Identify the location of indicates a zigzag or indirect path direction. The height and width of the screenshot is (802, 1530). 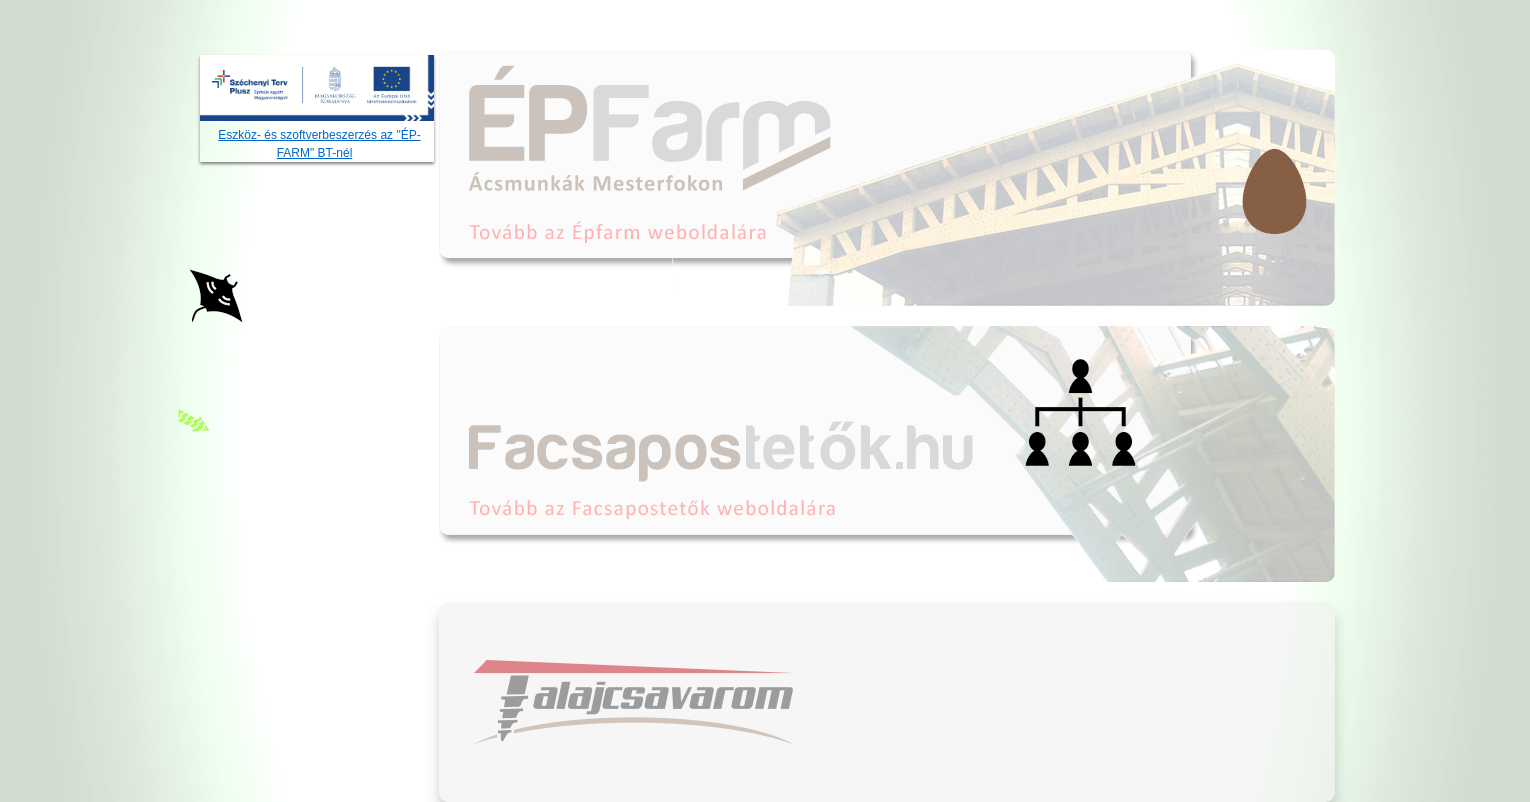
(194, 421).